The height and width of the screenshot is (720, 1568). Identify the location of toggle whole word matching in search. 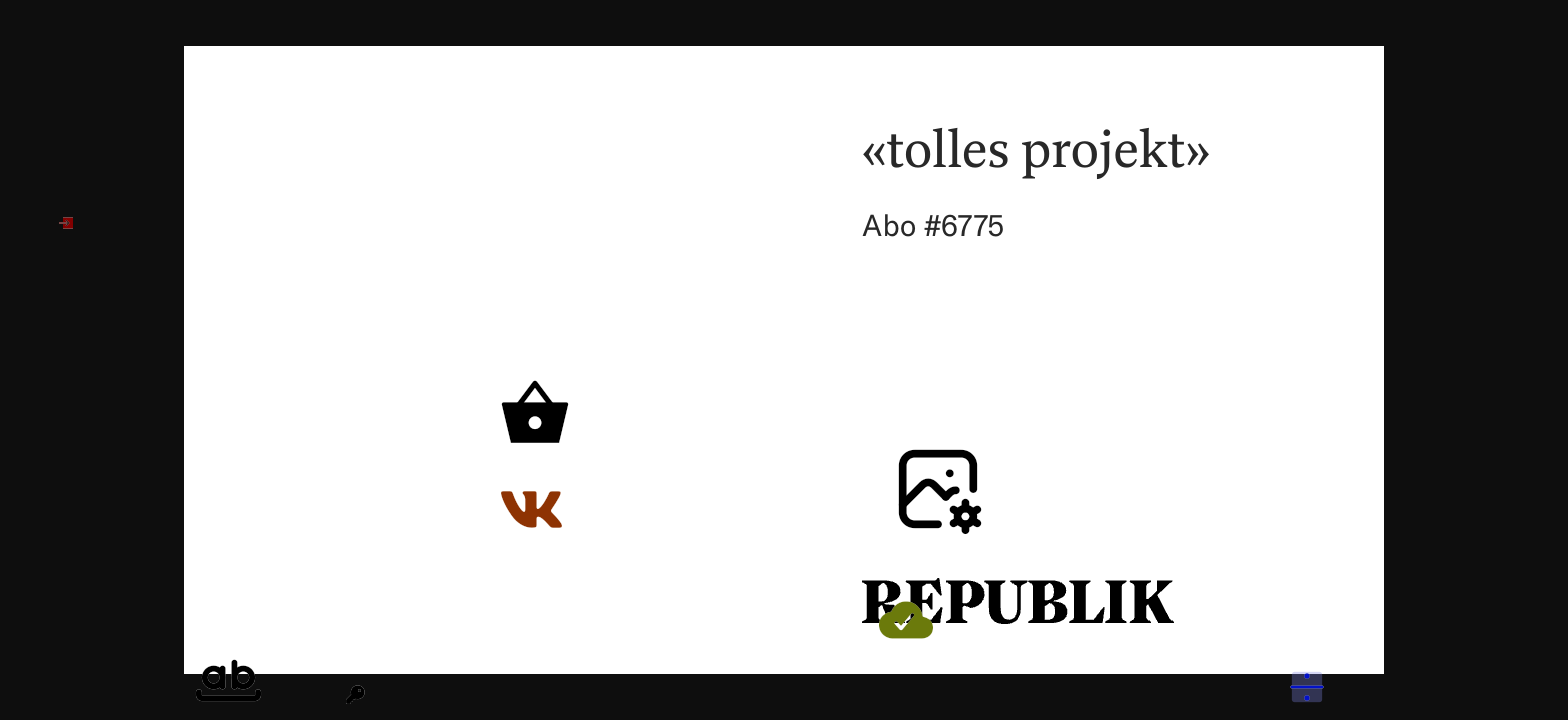
(228, 677).